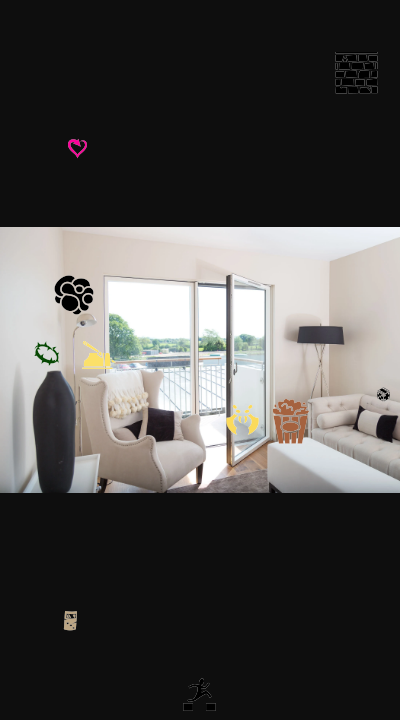 This screenshot has height=720, width=400. I want to click on insect or creature type indicator in a game interface, so click(242, 419).